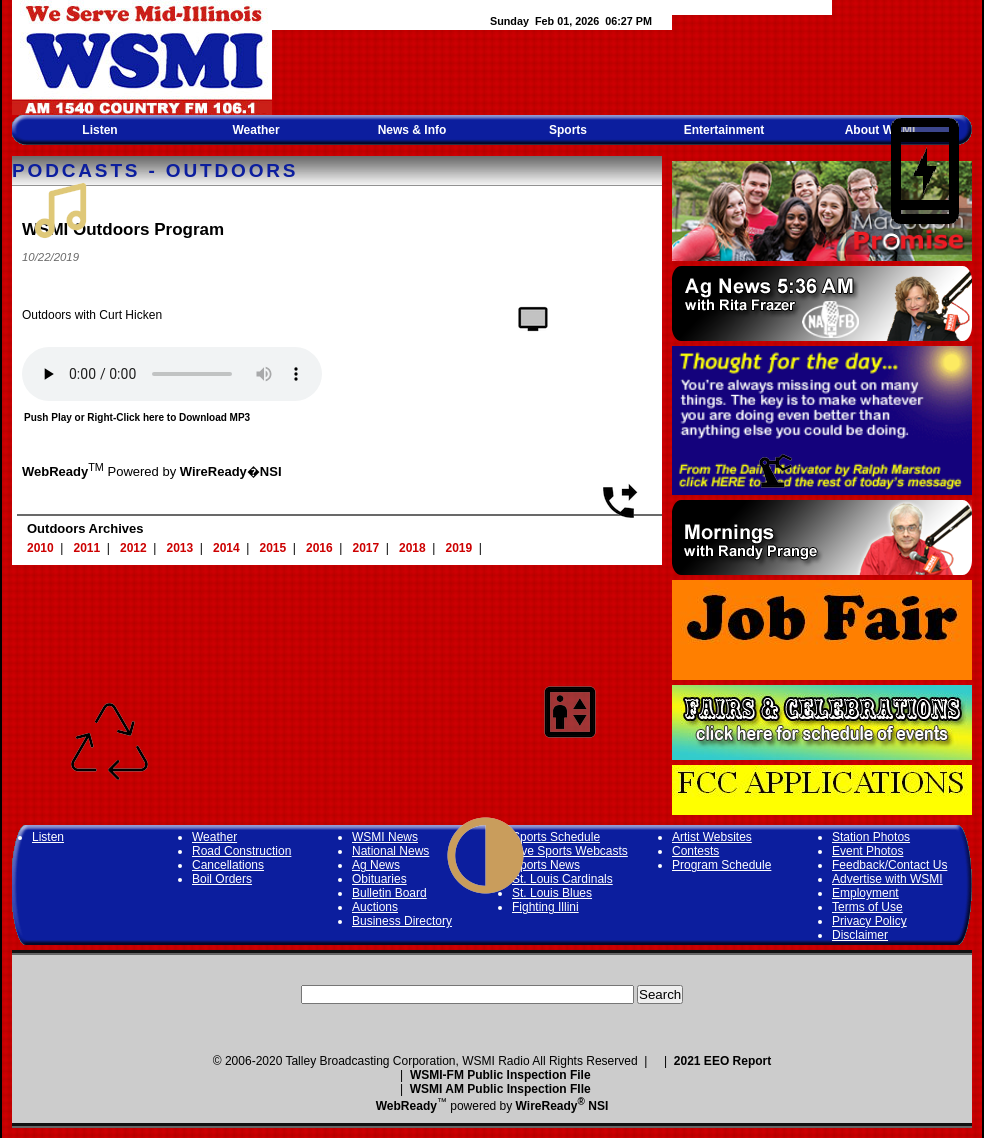  Describe the element at coordinates (533, 319) in the screenshot. I see `access tv or display settings` at that location.